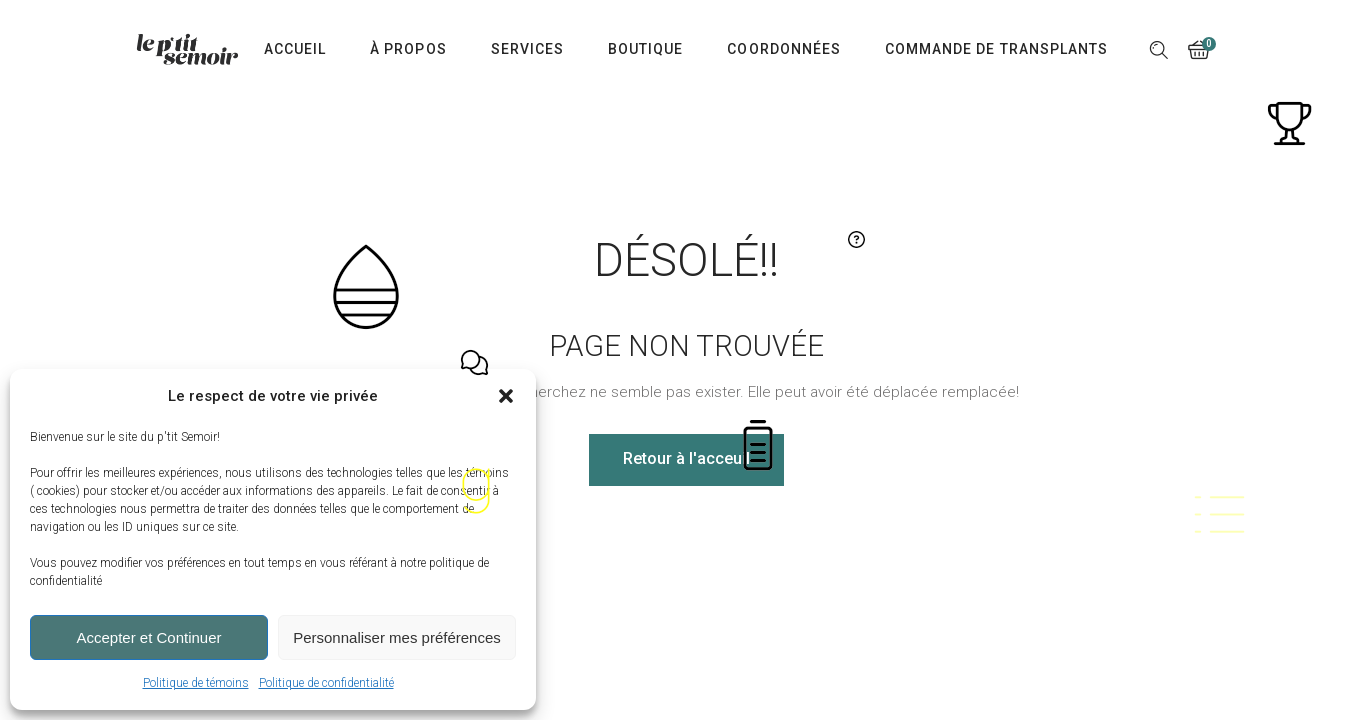 The width and height of the screenshot is (1372, 720). Describe the element at coordinates (758, 446) in the screenshot. I see `indicates high battery level` at that location.